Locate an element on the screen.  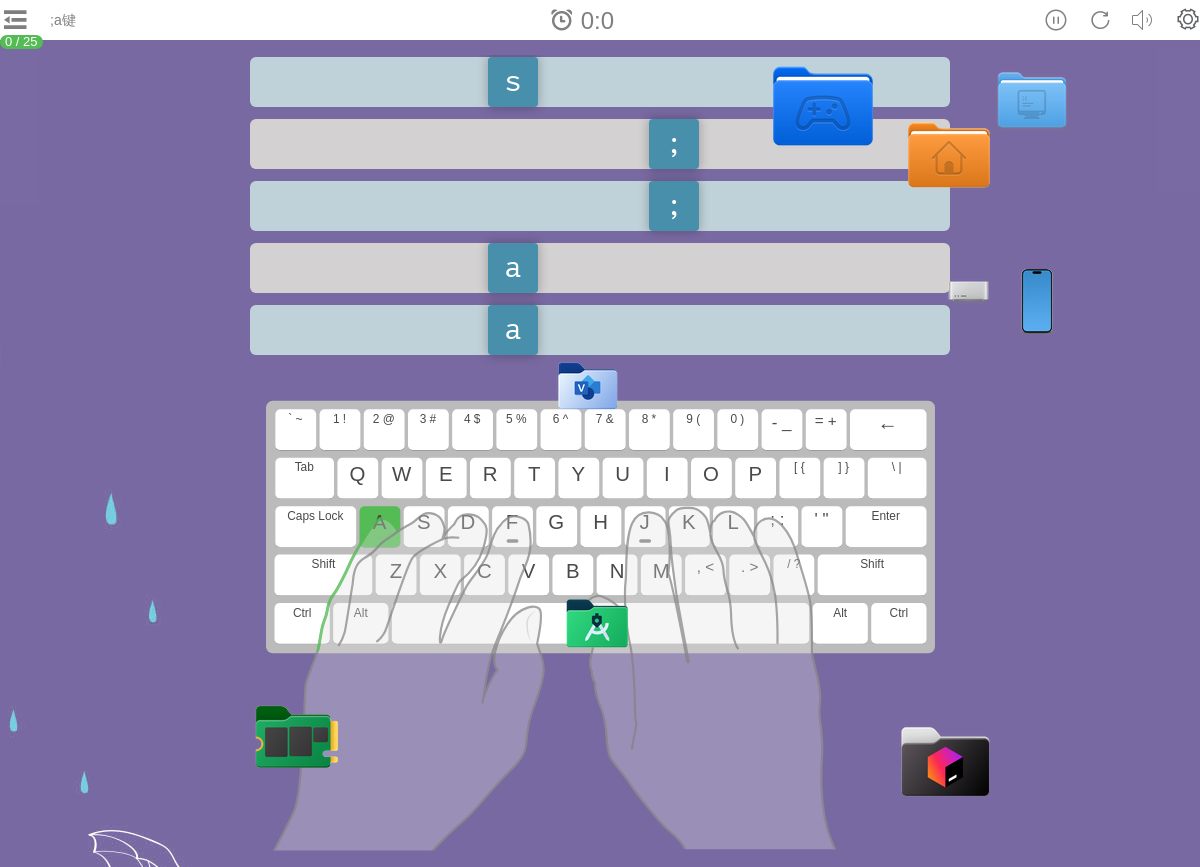
folder containing NVMe SSD storage files is located at coordinates (295, 739).